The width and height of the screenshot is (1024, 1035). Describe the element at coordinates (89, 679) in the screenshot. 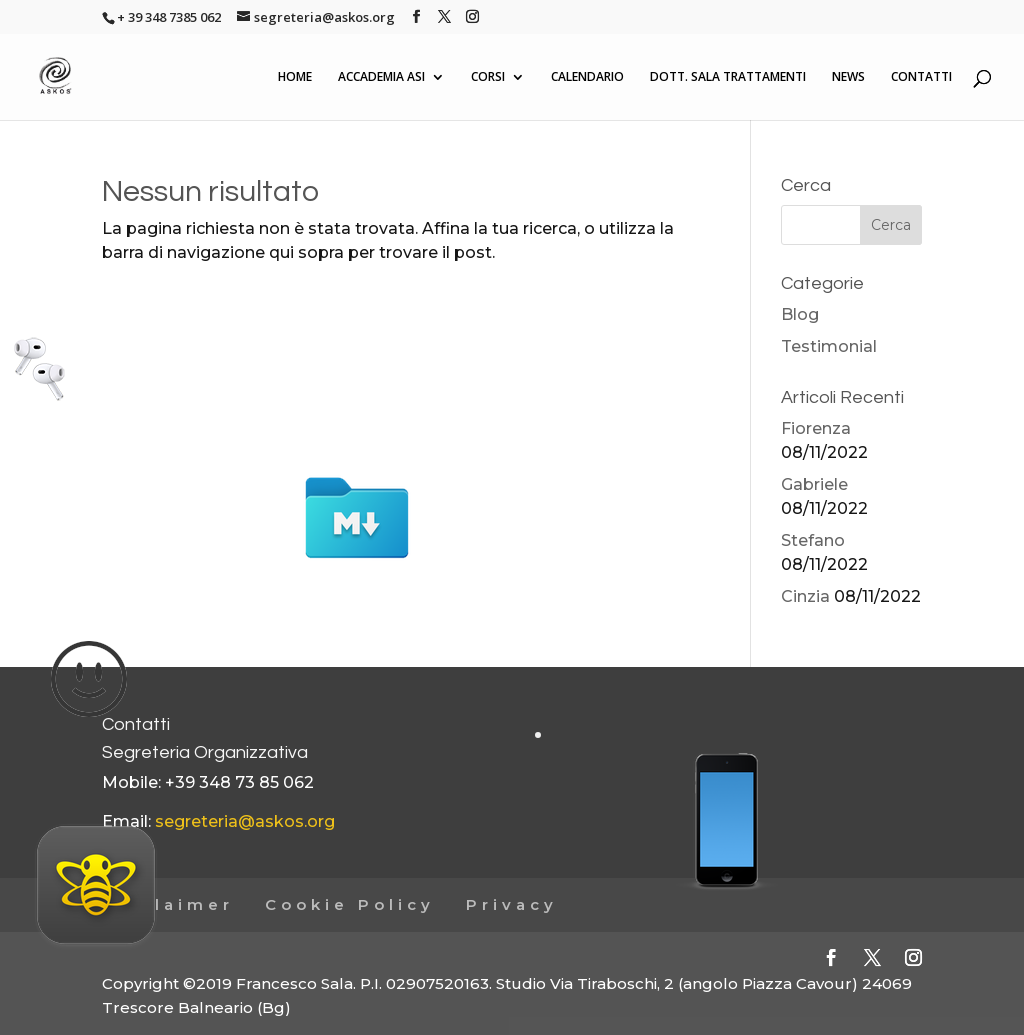

I see `access people and smiley emoji category` at that location.